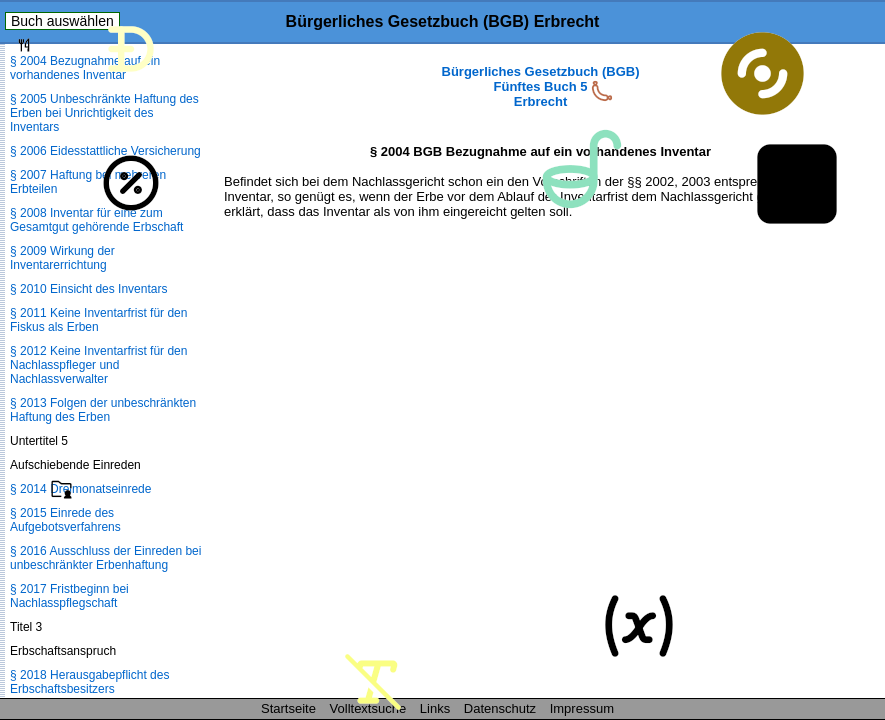 The height and width of the screenshot is (720, 885). What do you see at coordinates (131, 183) in the screenshot?
I see `view available discounts or promotions` at bounding box center [131, 183].